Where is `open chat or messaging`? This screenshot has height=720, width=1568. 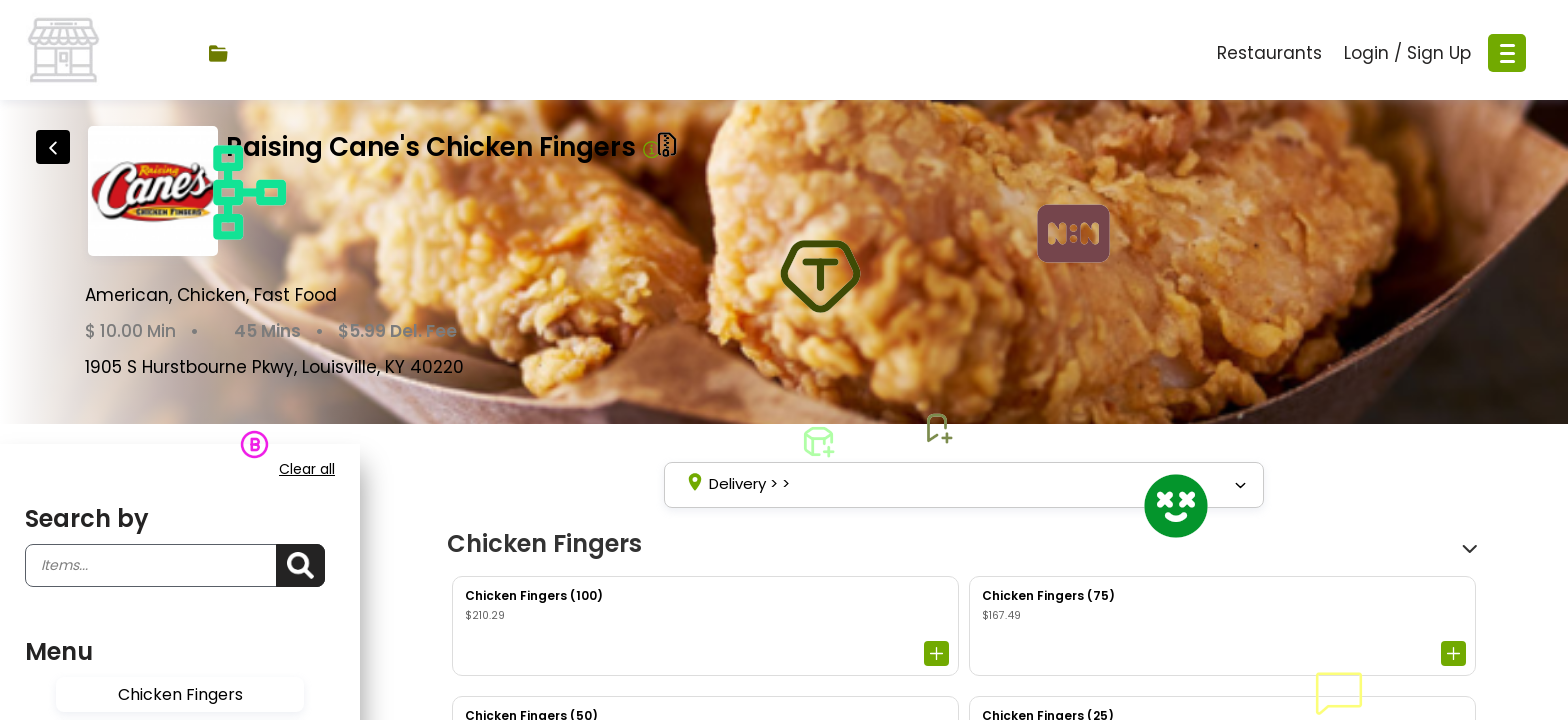 open chat or messaging is located at coordinates (1339, 690).